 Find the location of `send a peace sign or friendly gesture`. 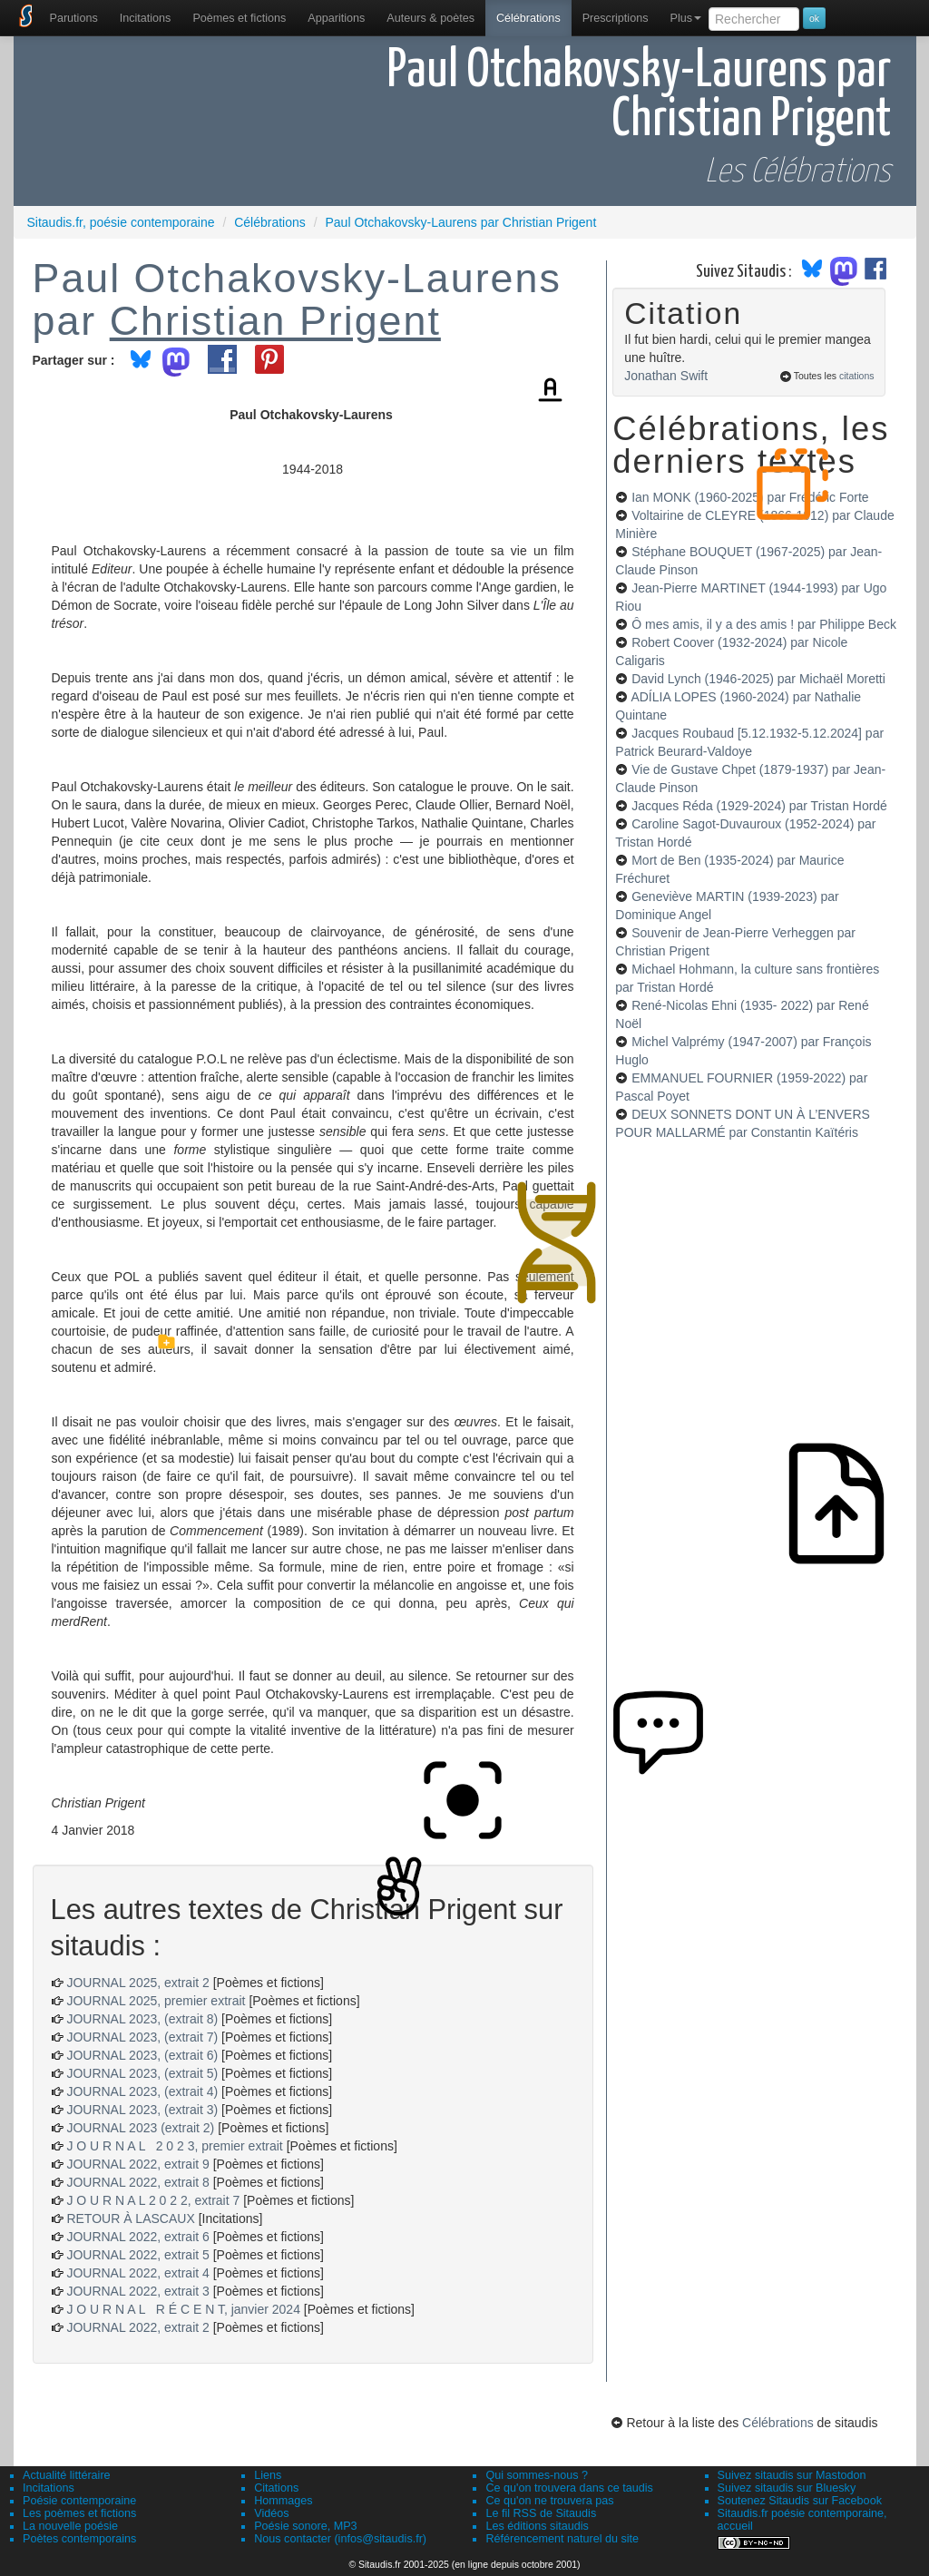

send a peace sign or friendly gesture is located at coordinates (398, 1886).